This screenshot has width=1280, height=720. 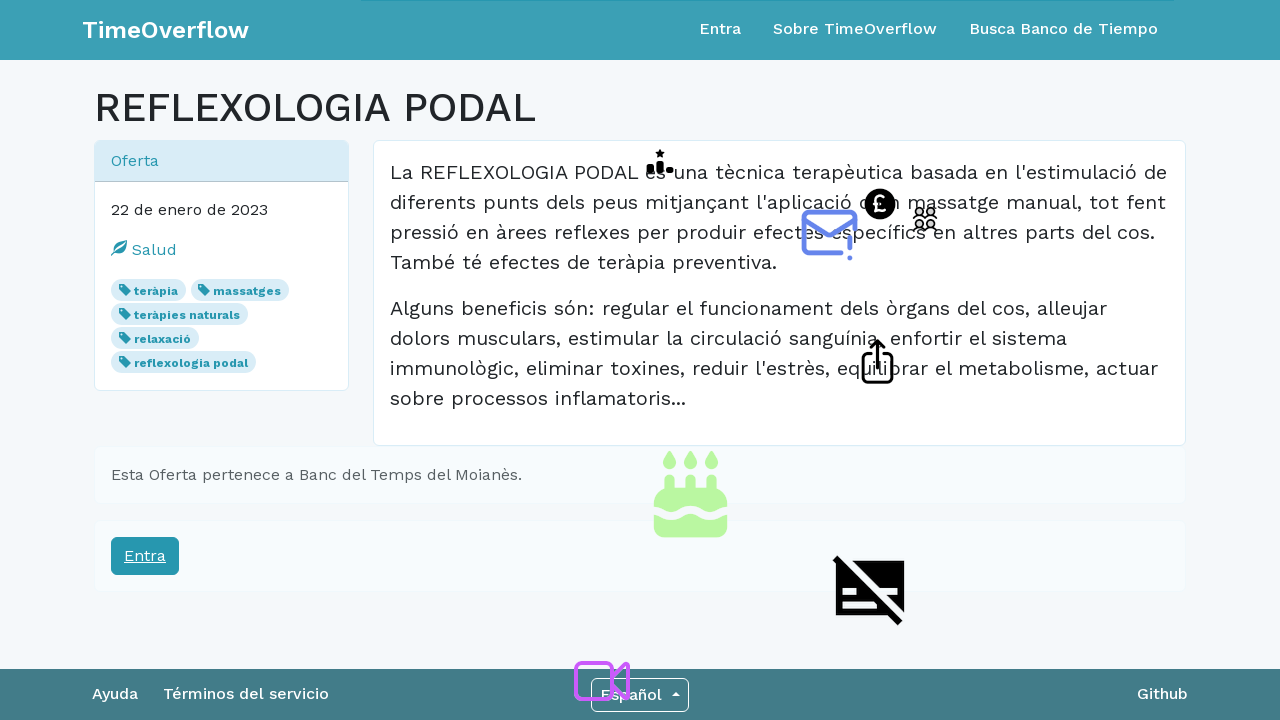 What do you see at coordinates (690, 495) in the screenshot?
I see `view birthday or celebration events` at bounding box center [690, 495].